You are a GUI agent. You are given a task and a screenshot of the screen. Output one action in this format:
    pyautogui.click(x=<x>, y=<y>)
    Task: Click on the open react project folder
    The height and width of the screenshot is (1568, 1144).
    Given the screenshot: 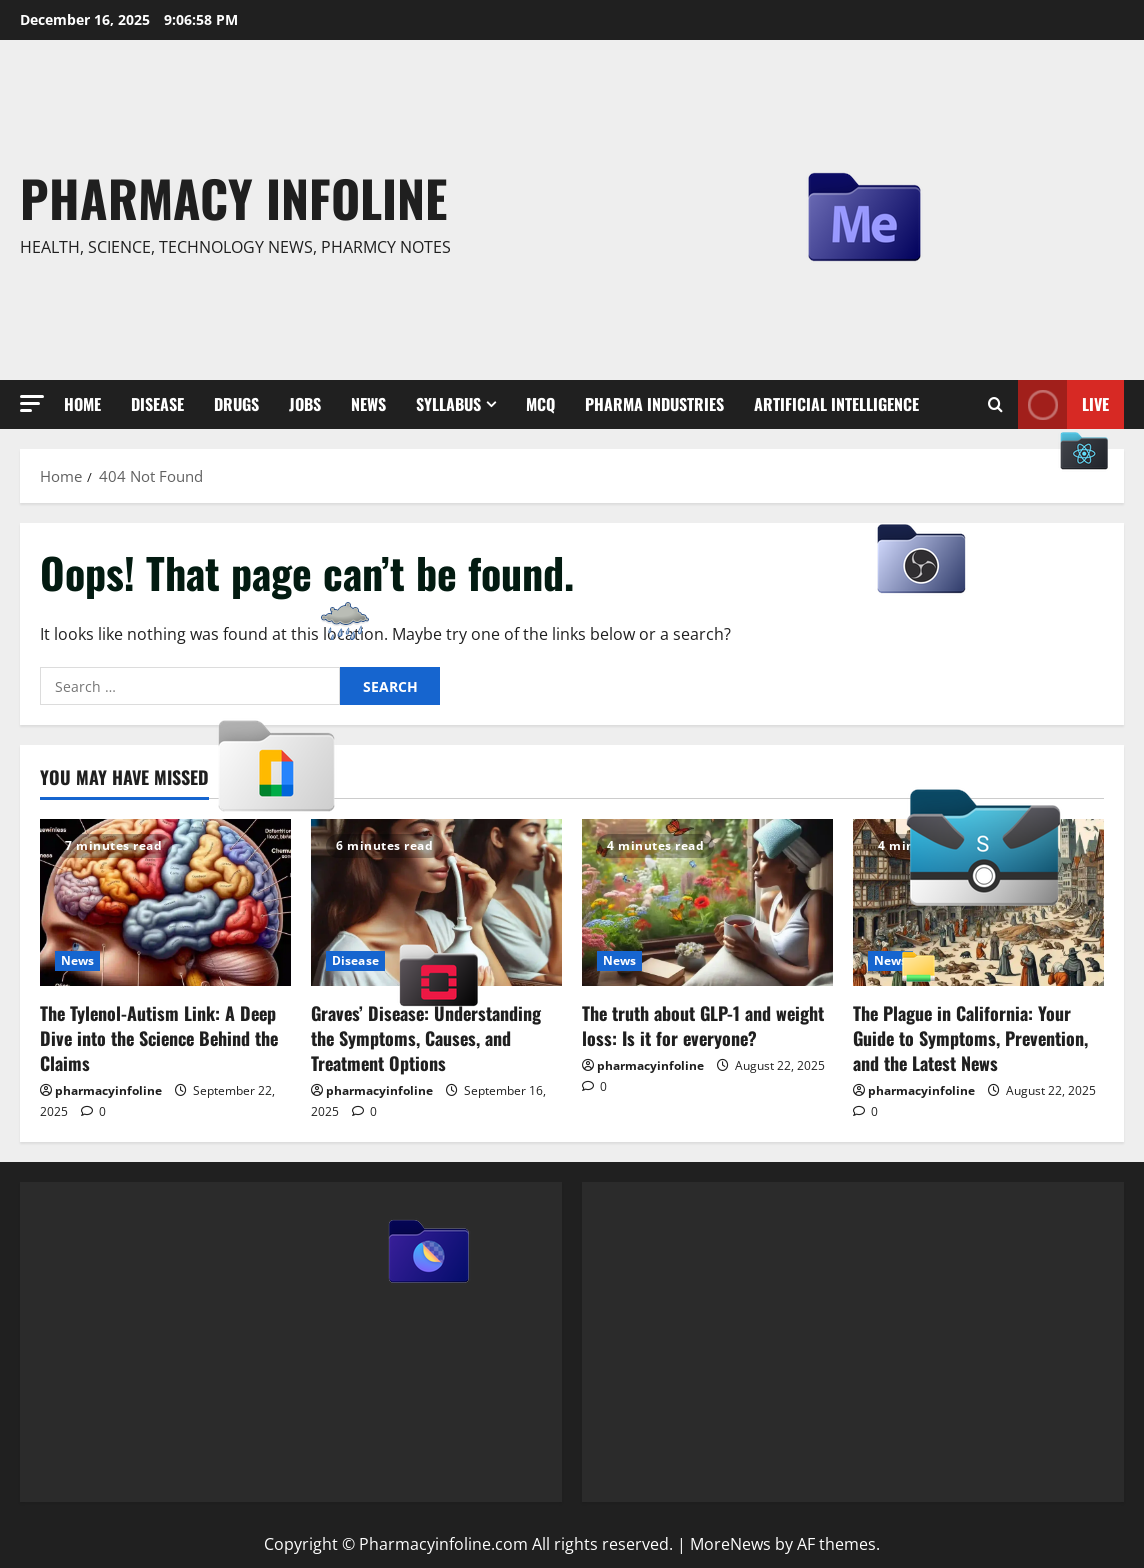 What is the action you would take?
    pyautogui.click(x=1084, y=452)
    